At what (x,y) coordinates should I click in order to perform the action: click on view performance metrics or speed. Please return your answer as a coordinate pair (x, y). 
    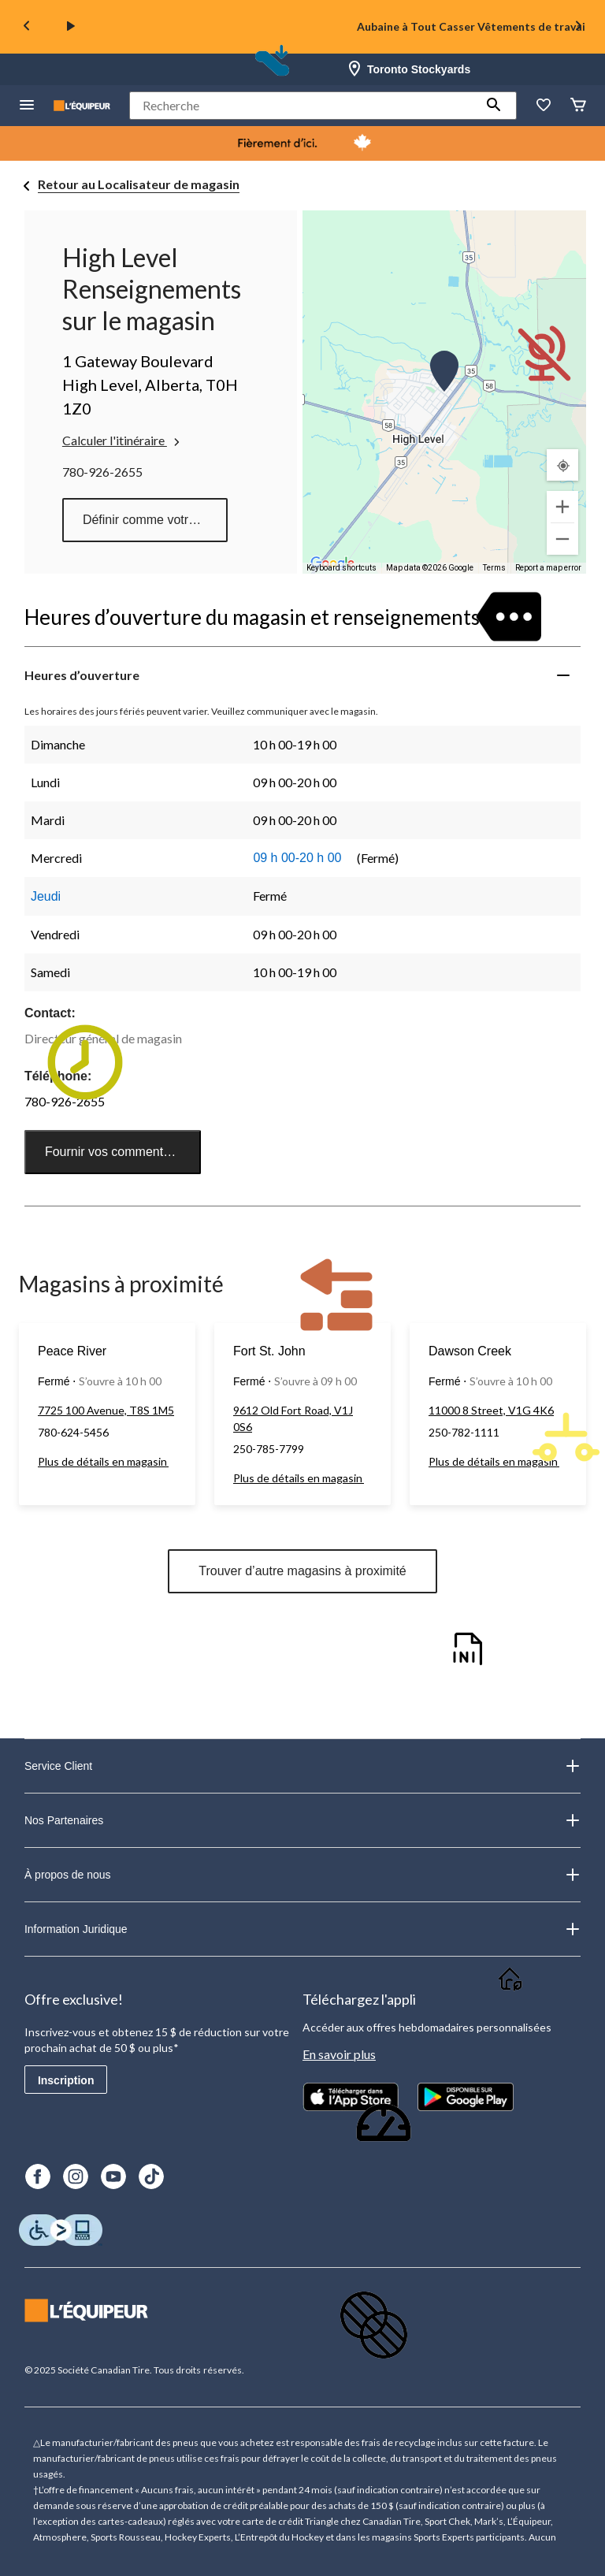
    Looking at the image, I should click on (384, 2125).